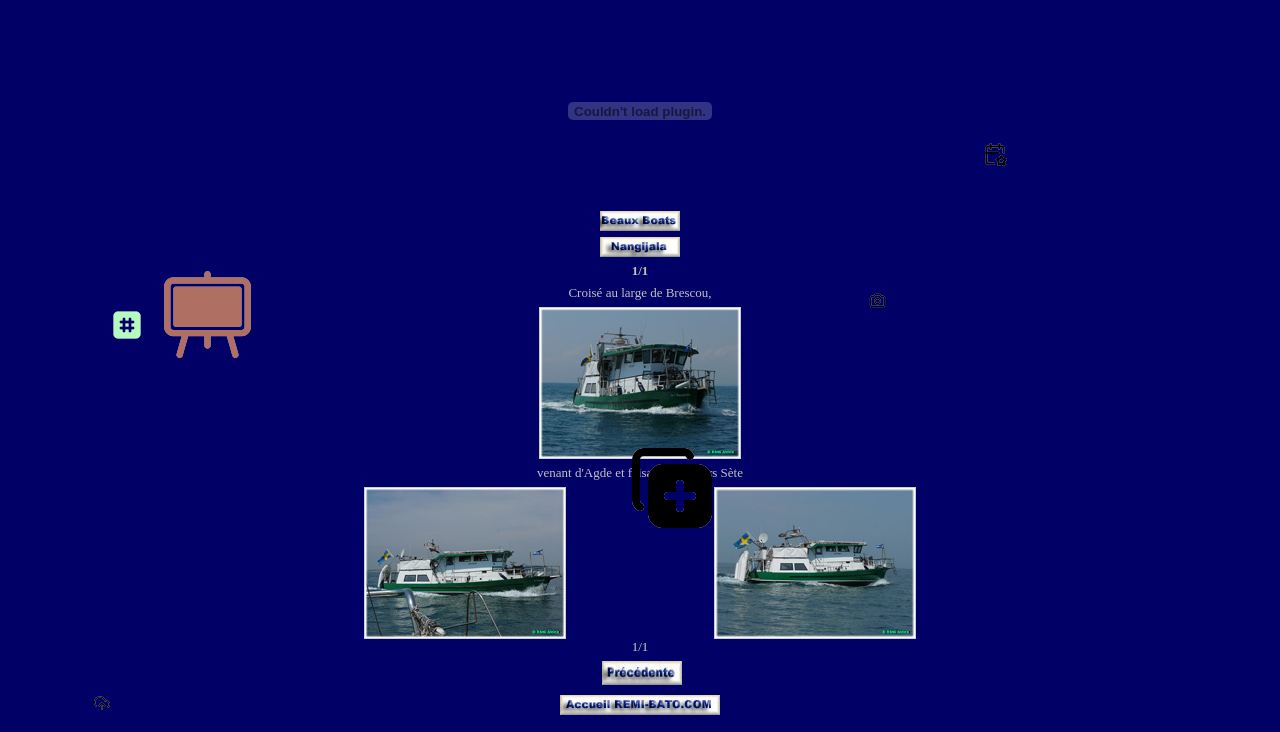  What do you see at coordinates (672, 488) in the screenshot?
I see `copy and add to clipboard` at bounding box center [672, 488].